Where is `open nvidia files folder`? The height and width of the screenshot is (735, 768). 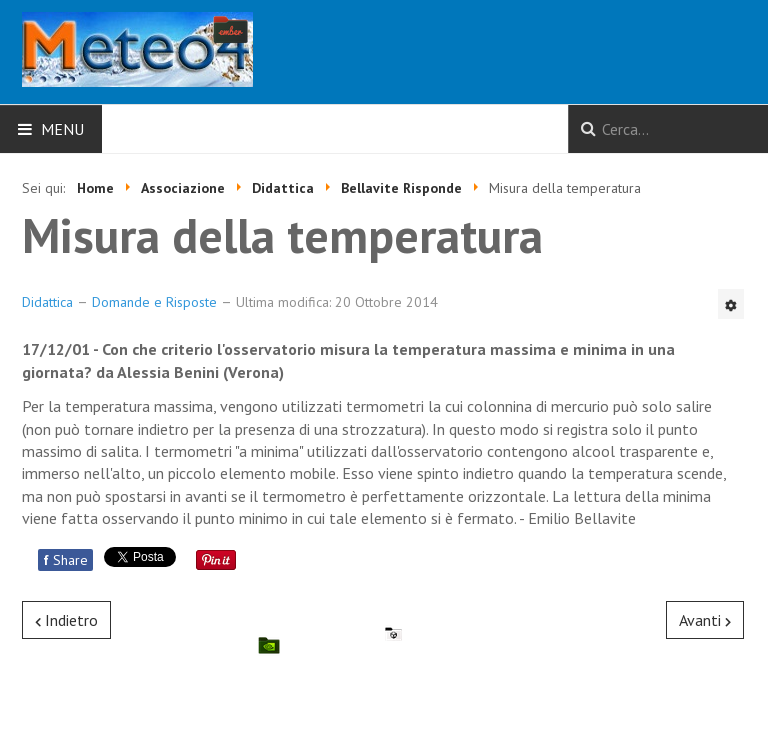
open nvidia files folder is located at coordinates (269, 646).